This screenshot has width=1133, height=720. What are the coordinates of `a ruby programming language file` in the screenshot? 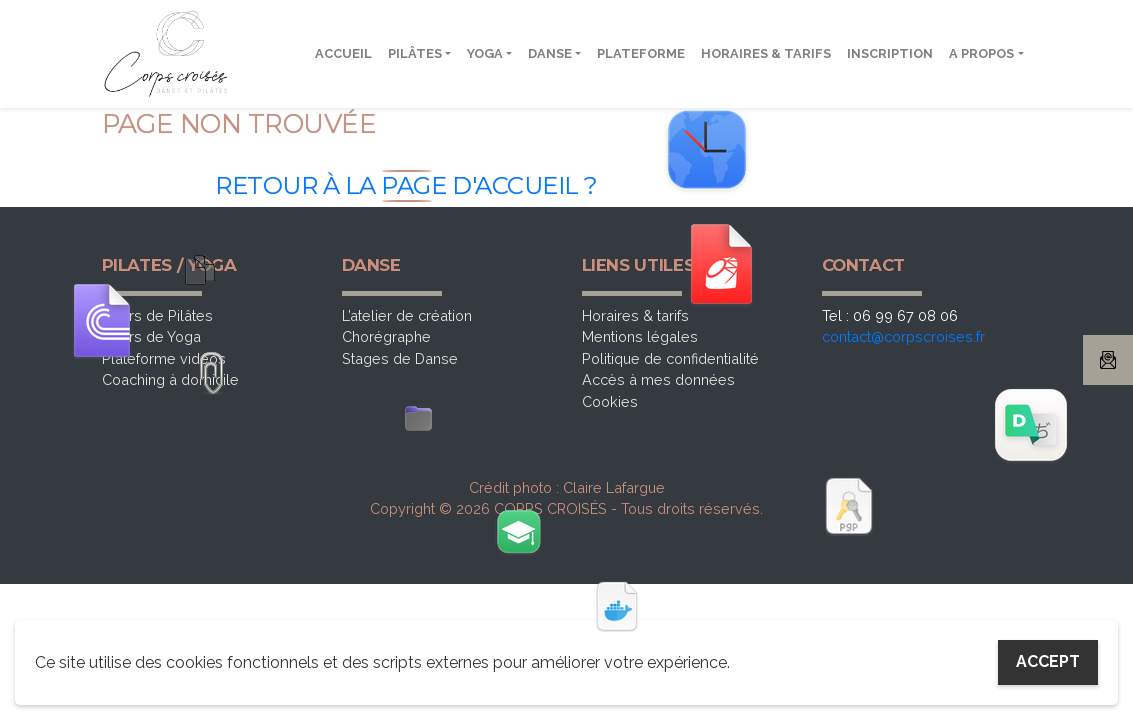 It's located at (721, 265).